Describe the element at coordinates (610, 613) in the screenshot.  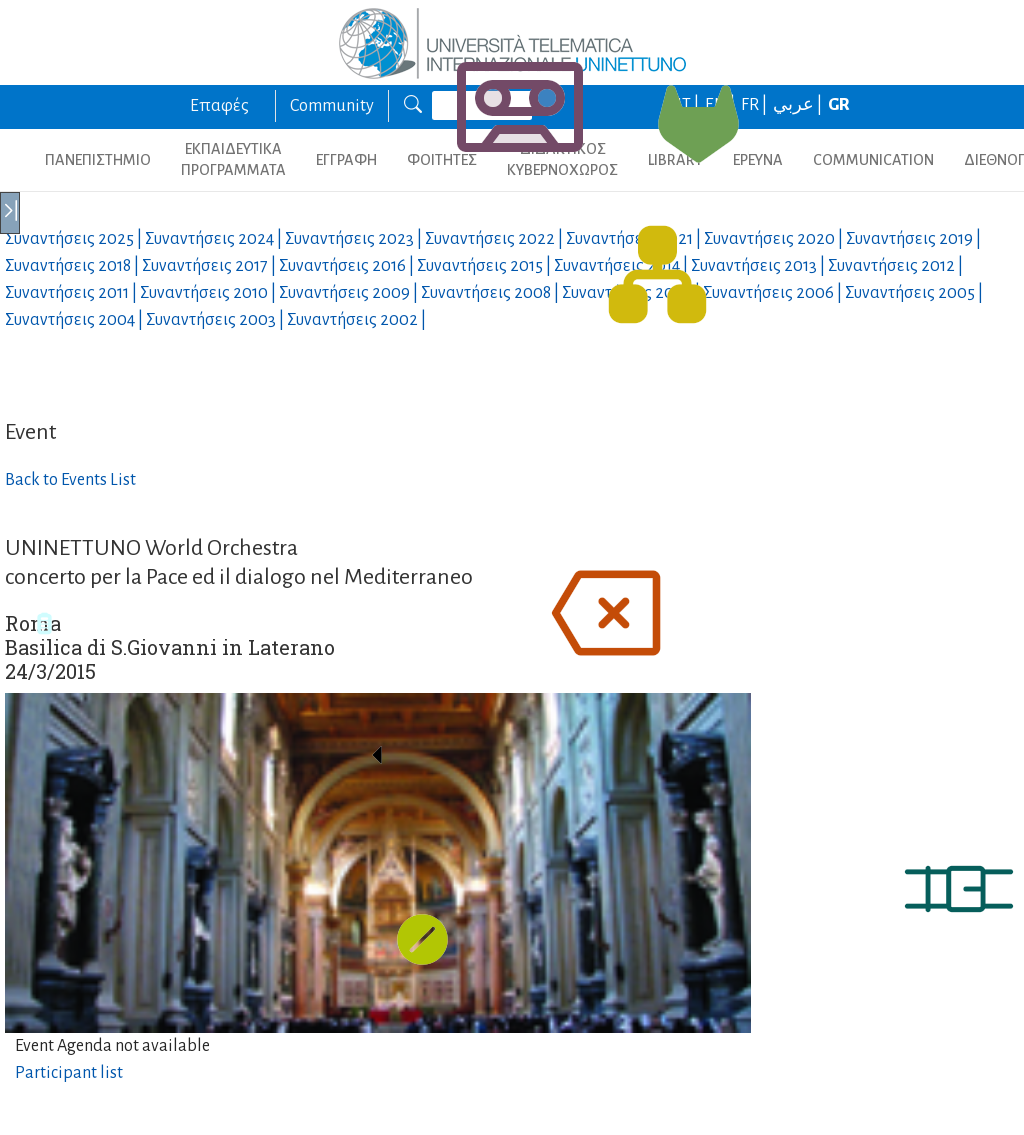
I see `delete the previous character` at that location.